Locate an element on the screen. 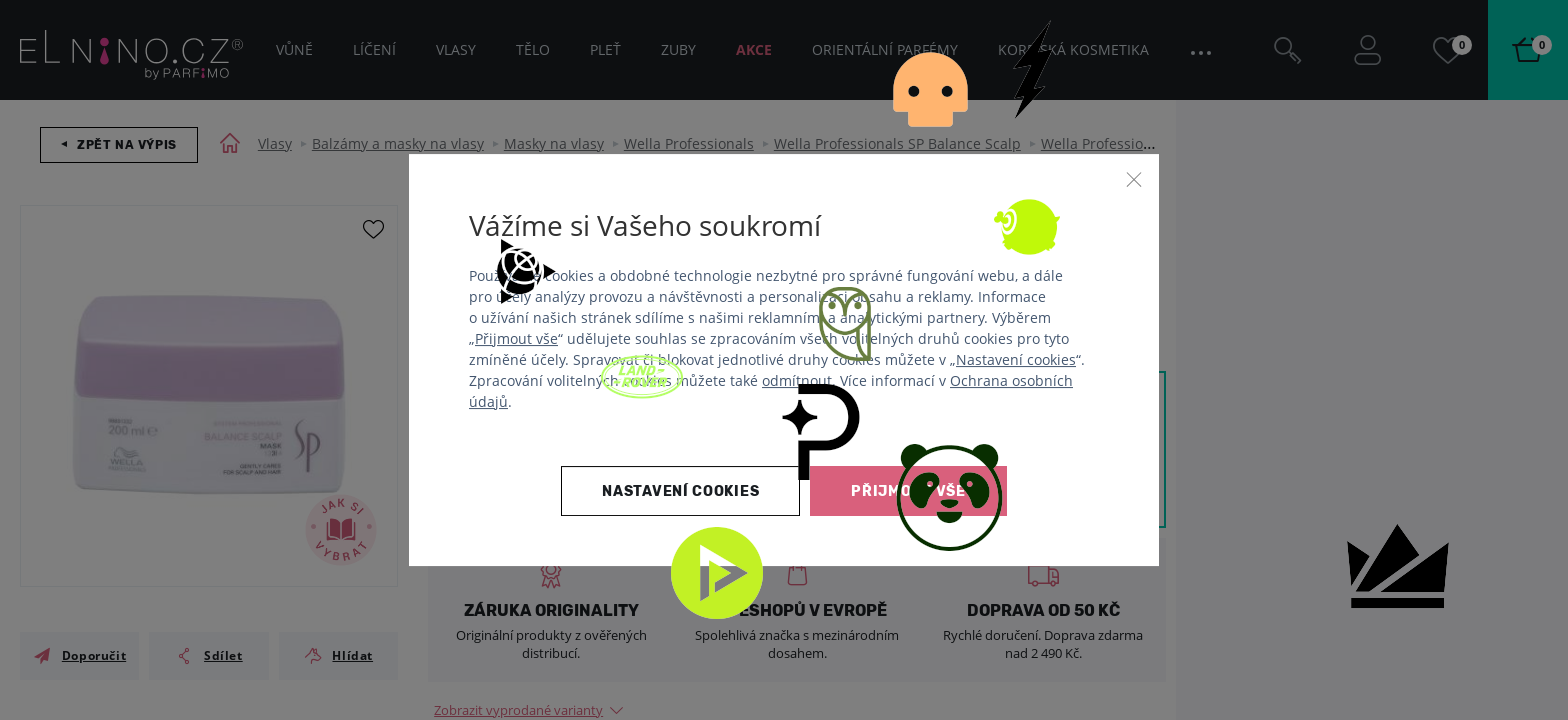 This screenshot has height=720, width=1568. indicates dangerous or harmful content is located at coordinates (930, 89).